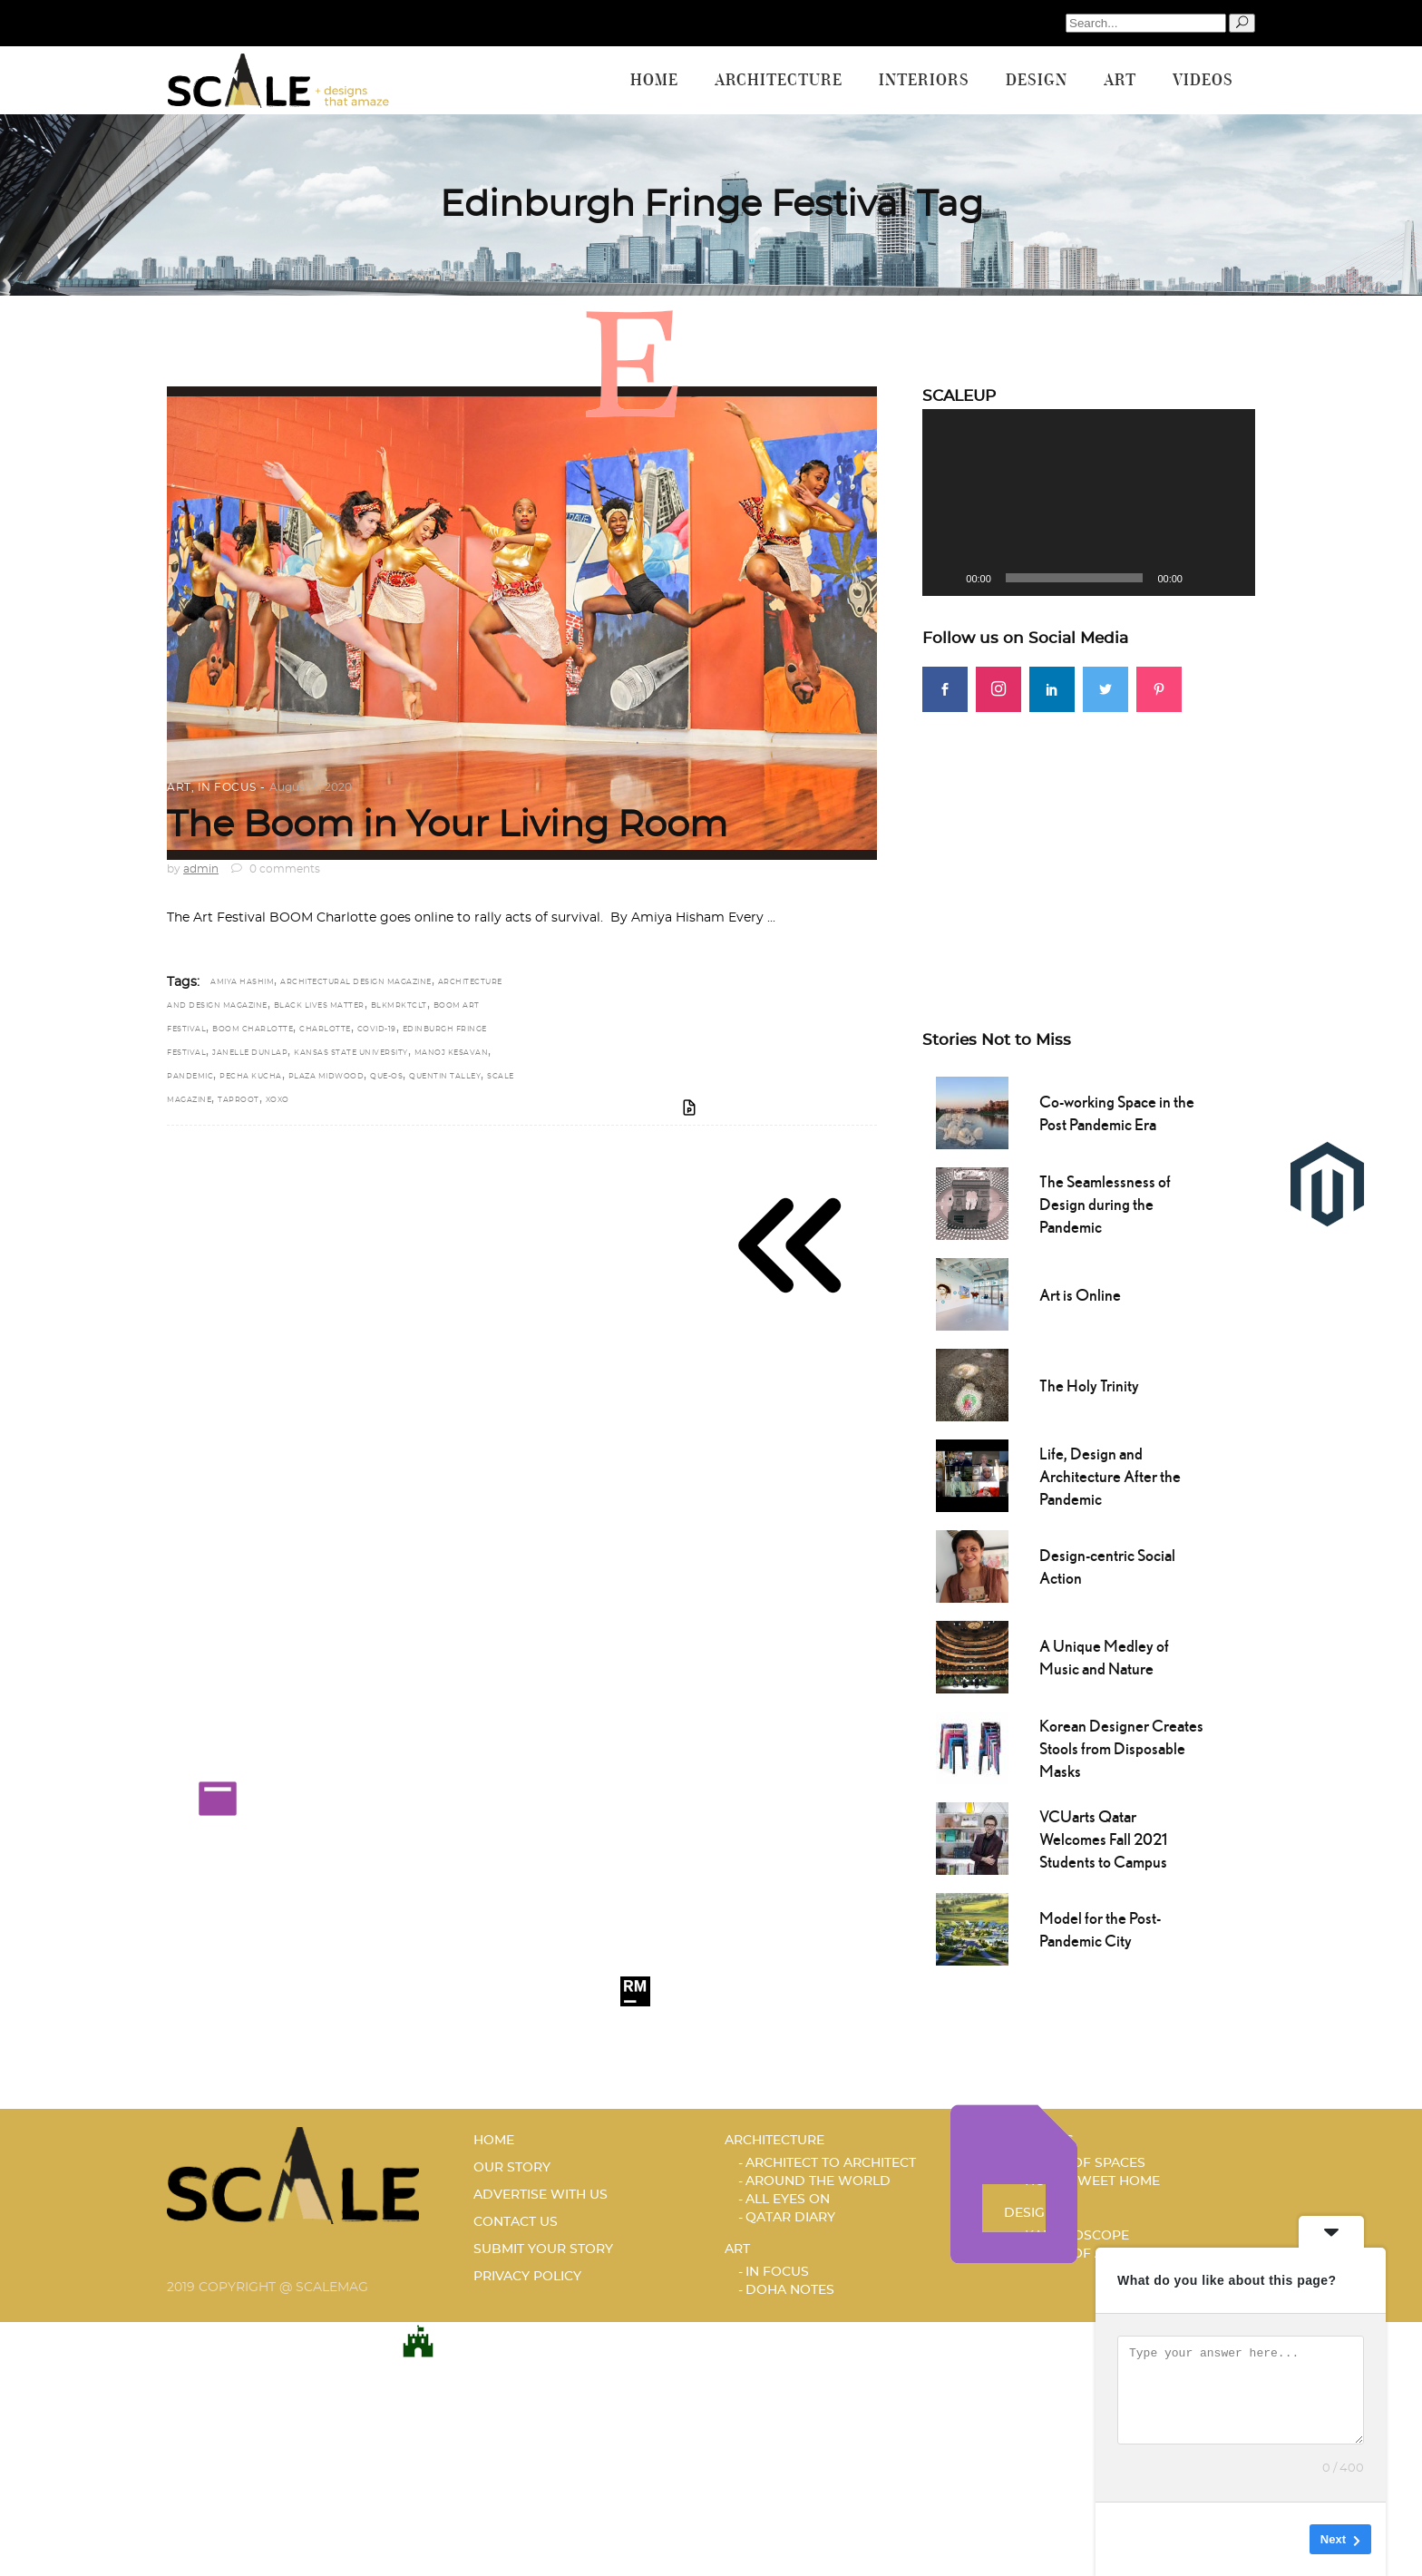 This screenshot has height=2576, width=1422. Describe the element at coordinates (1327, 1184) in the screenshot. I see `magento e-commerce platform logo` at that location.